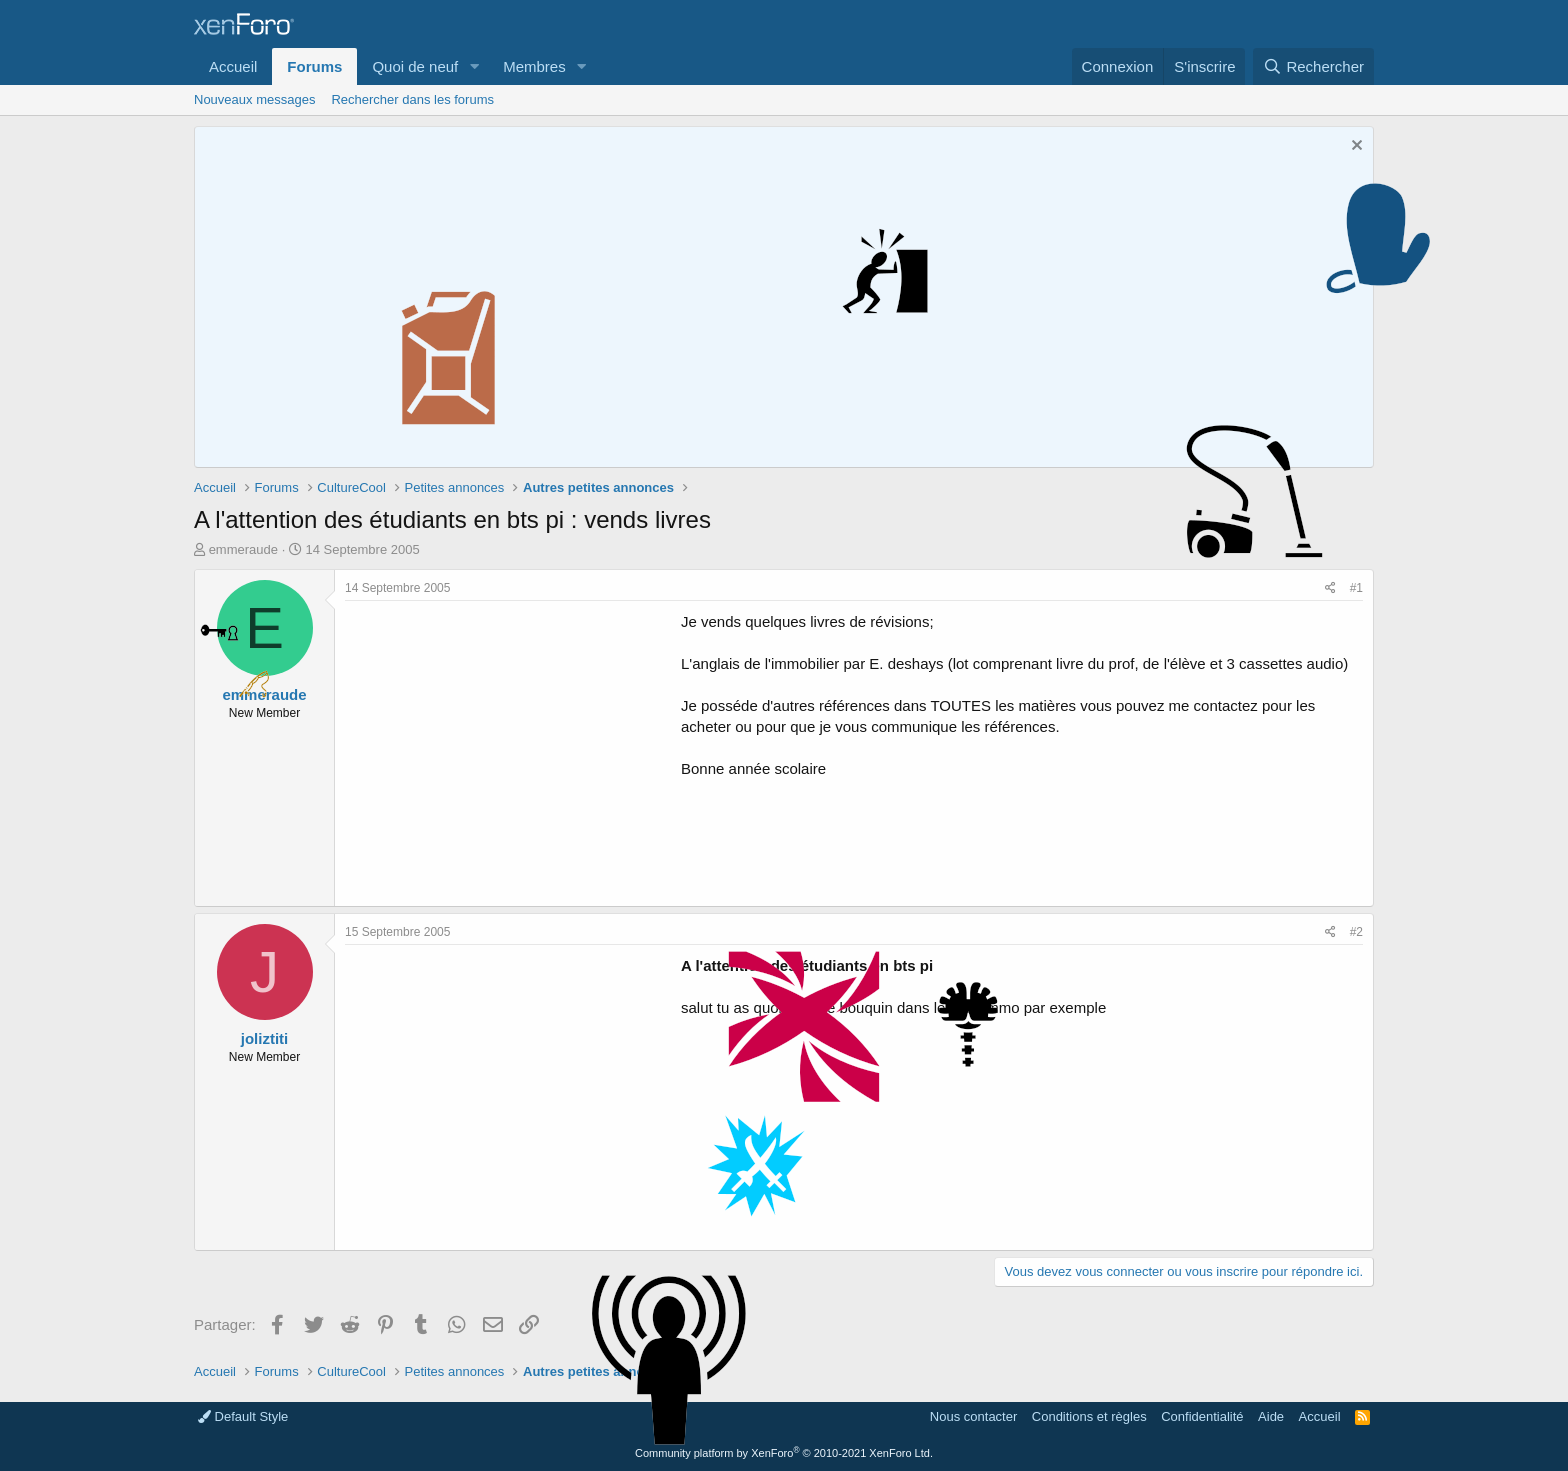  I want to click on access cooking or recipe features, so click(1380, 237).